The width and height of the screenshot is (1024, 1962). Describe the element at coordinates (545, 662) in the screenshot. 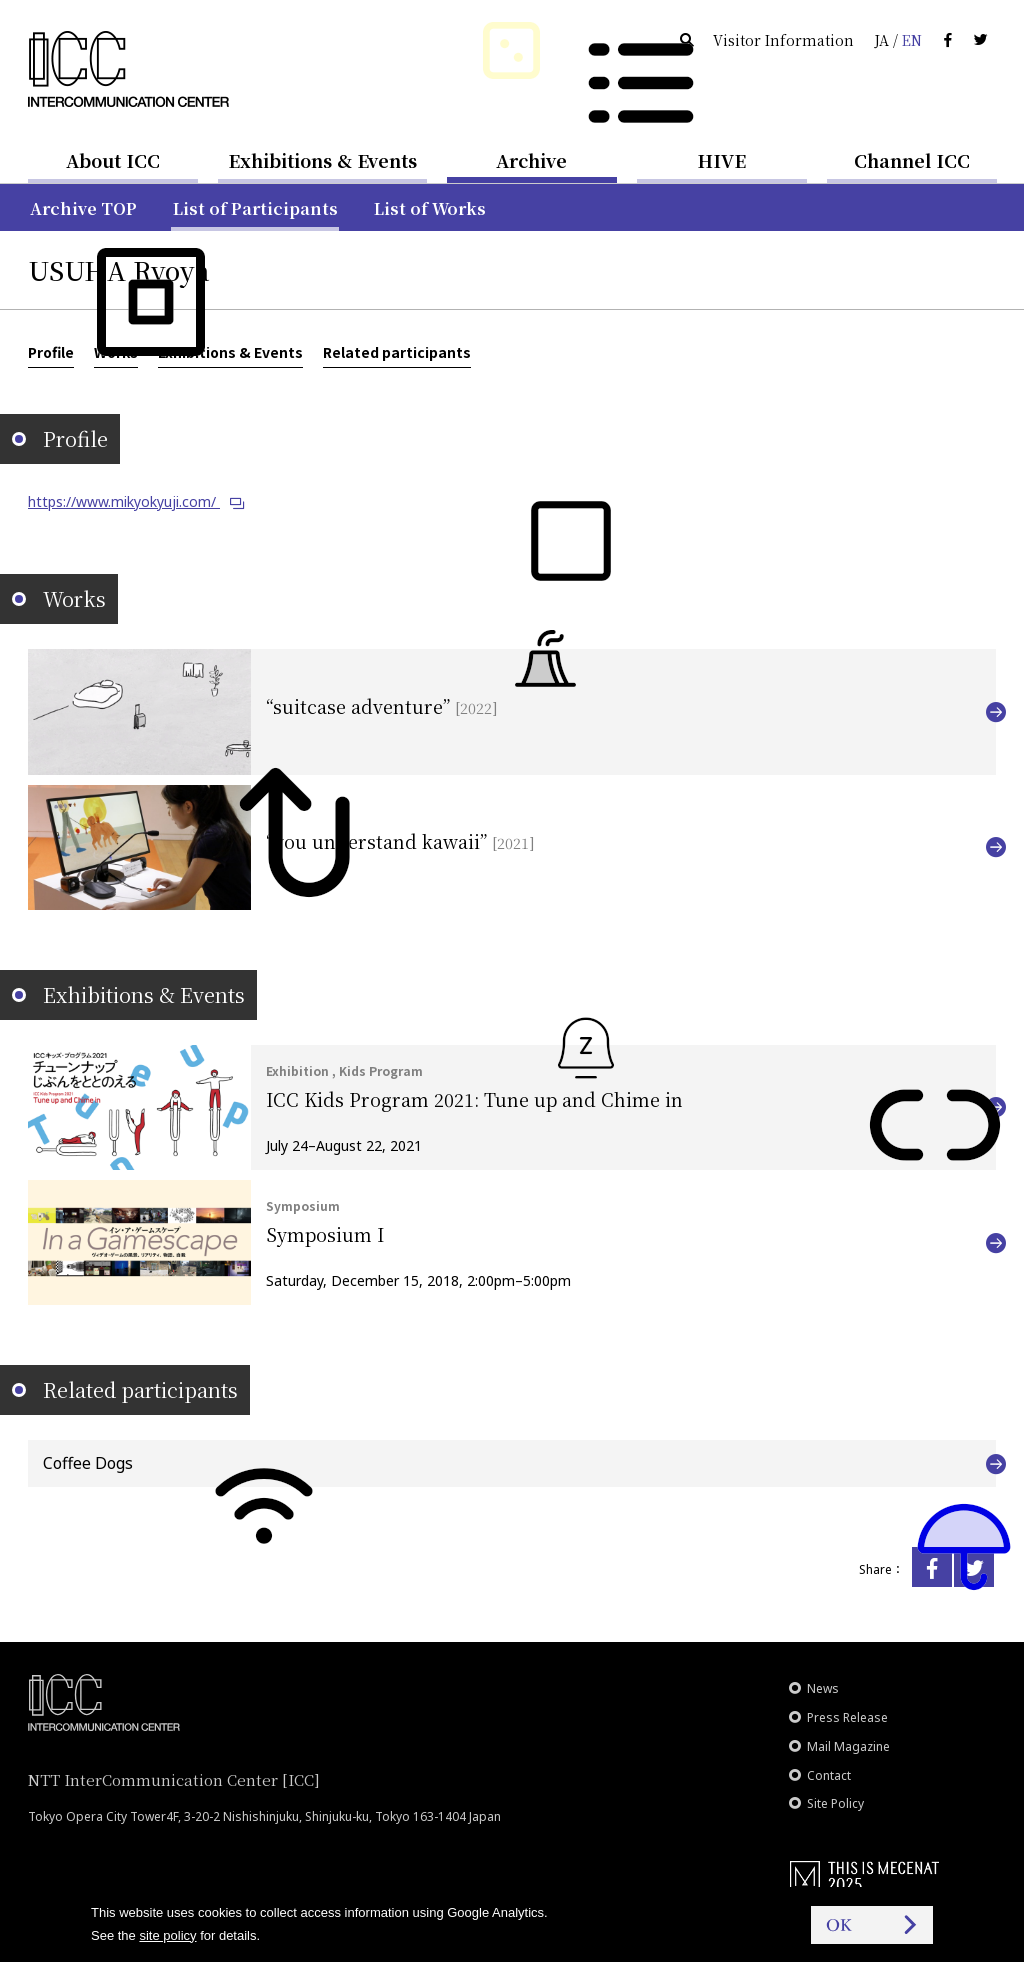

I see `indicates nuclear power or energy facility` at that location.